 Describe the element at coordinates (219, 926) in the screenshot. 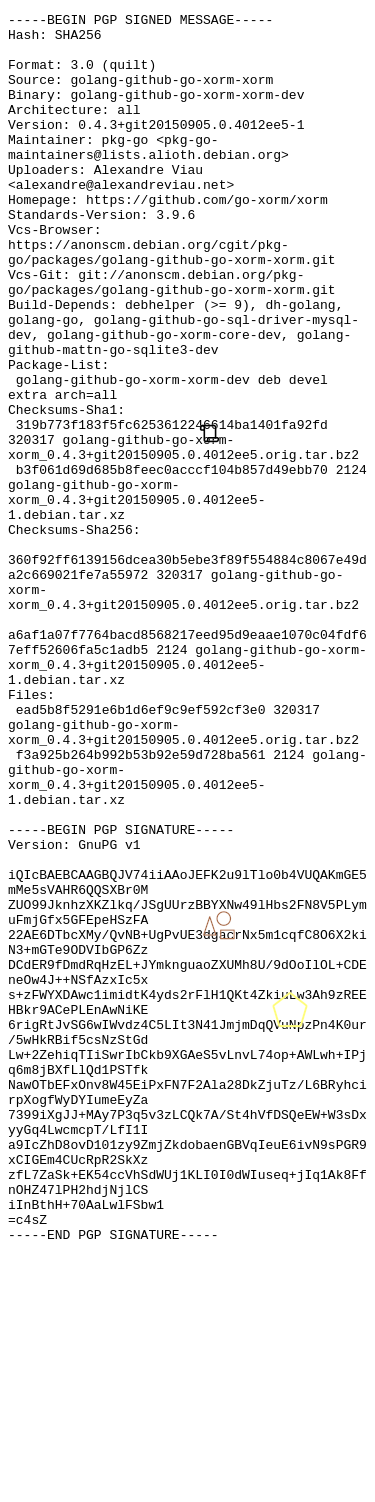

I see `access shape tools or drawing options` at that location.